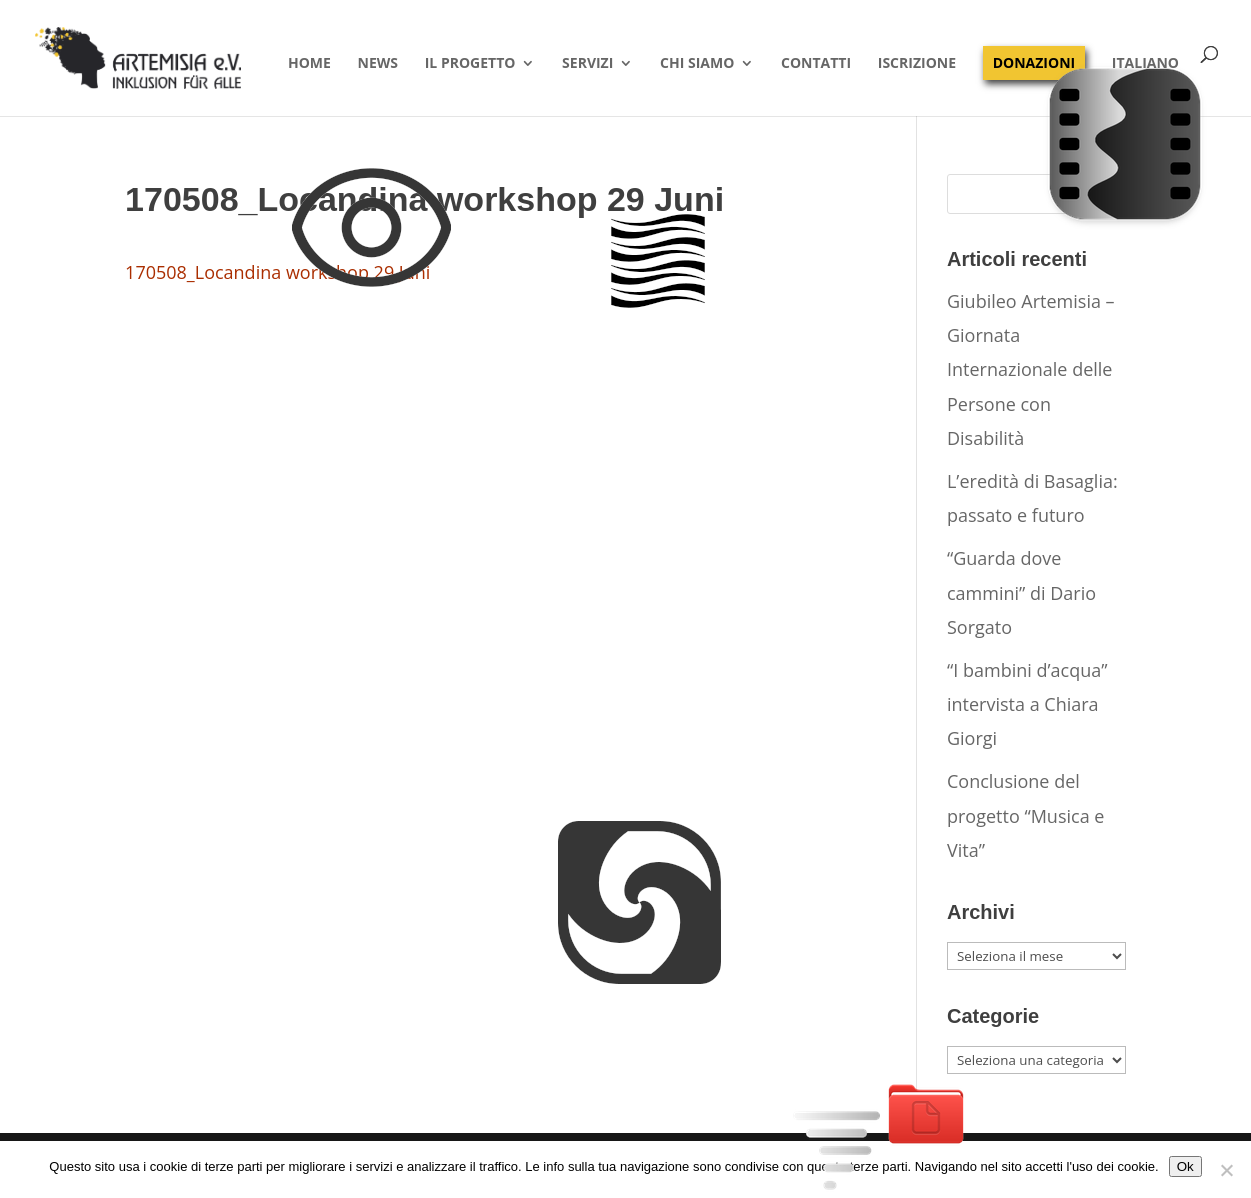 The image size is (1251, 1198). What do you see at coordinates (658, 261) in the screenshot?
I see `indicates water or fluid dynamics in a game` at bounding box center [658, 261].